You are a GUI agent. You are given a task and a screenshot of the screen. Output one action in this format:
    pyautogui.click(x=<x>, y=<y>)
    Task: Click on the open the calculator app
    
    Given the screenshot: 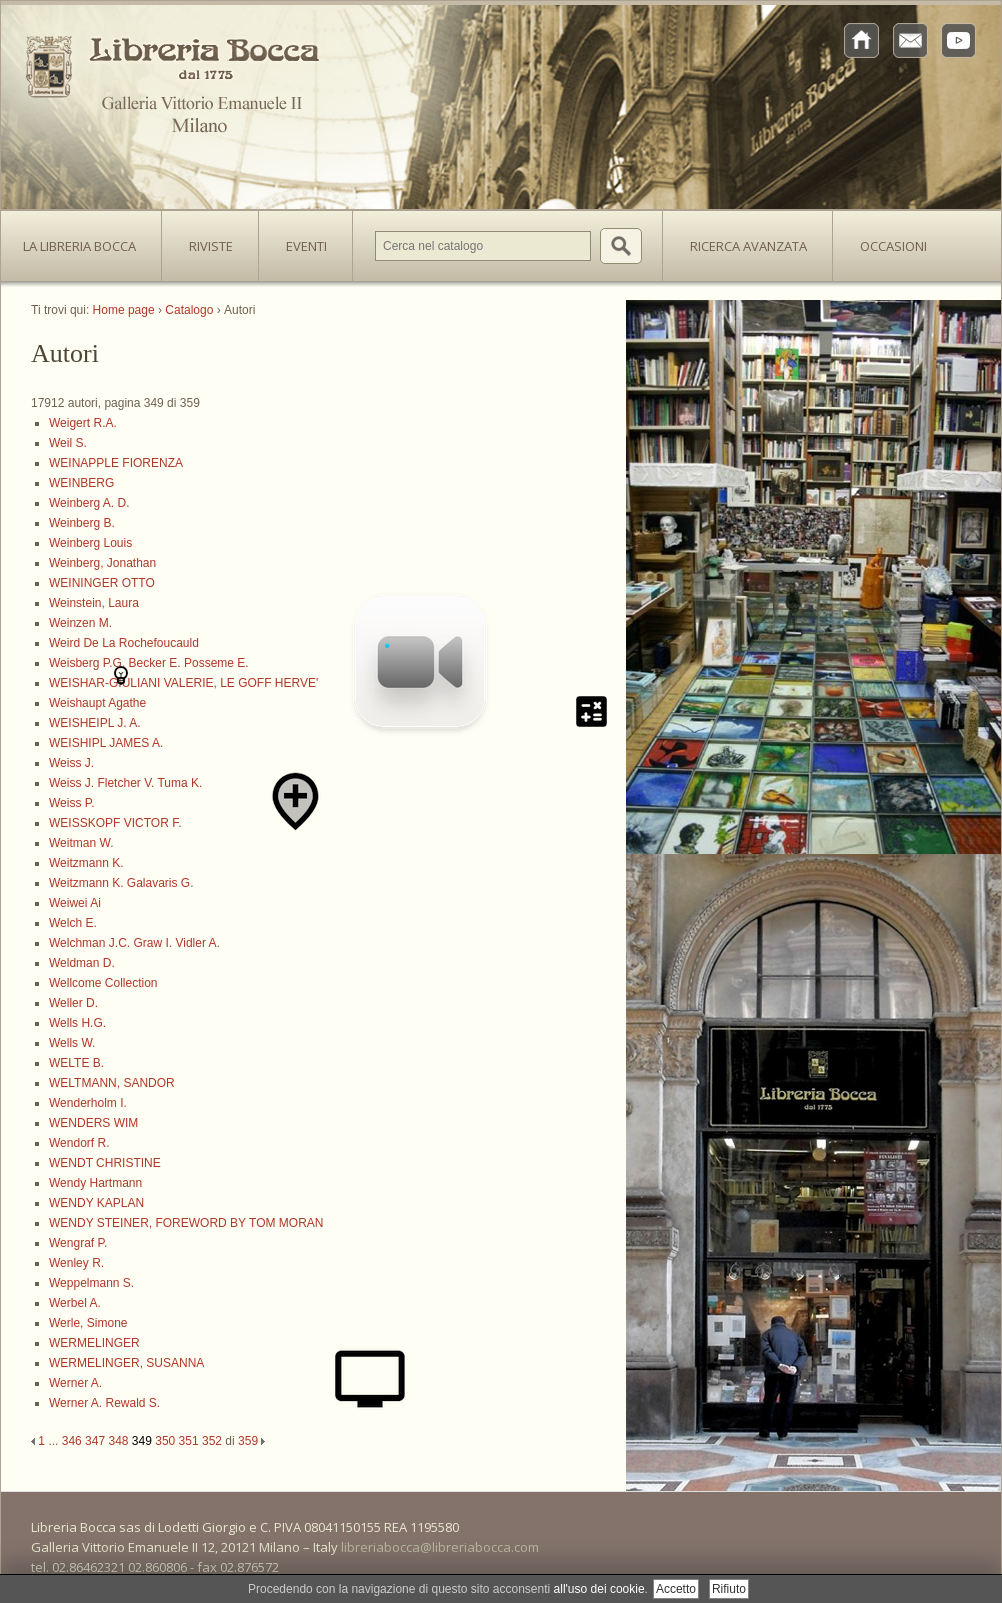 What is the action you would take?
    pyautogui.click(x=591, y=711)
    